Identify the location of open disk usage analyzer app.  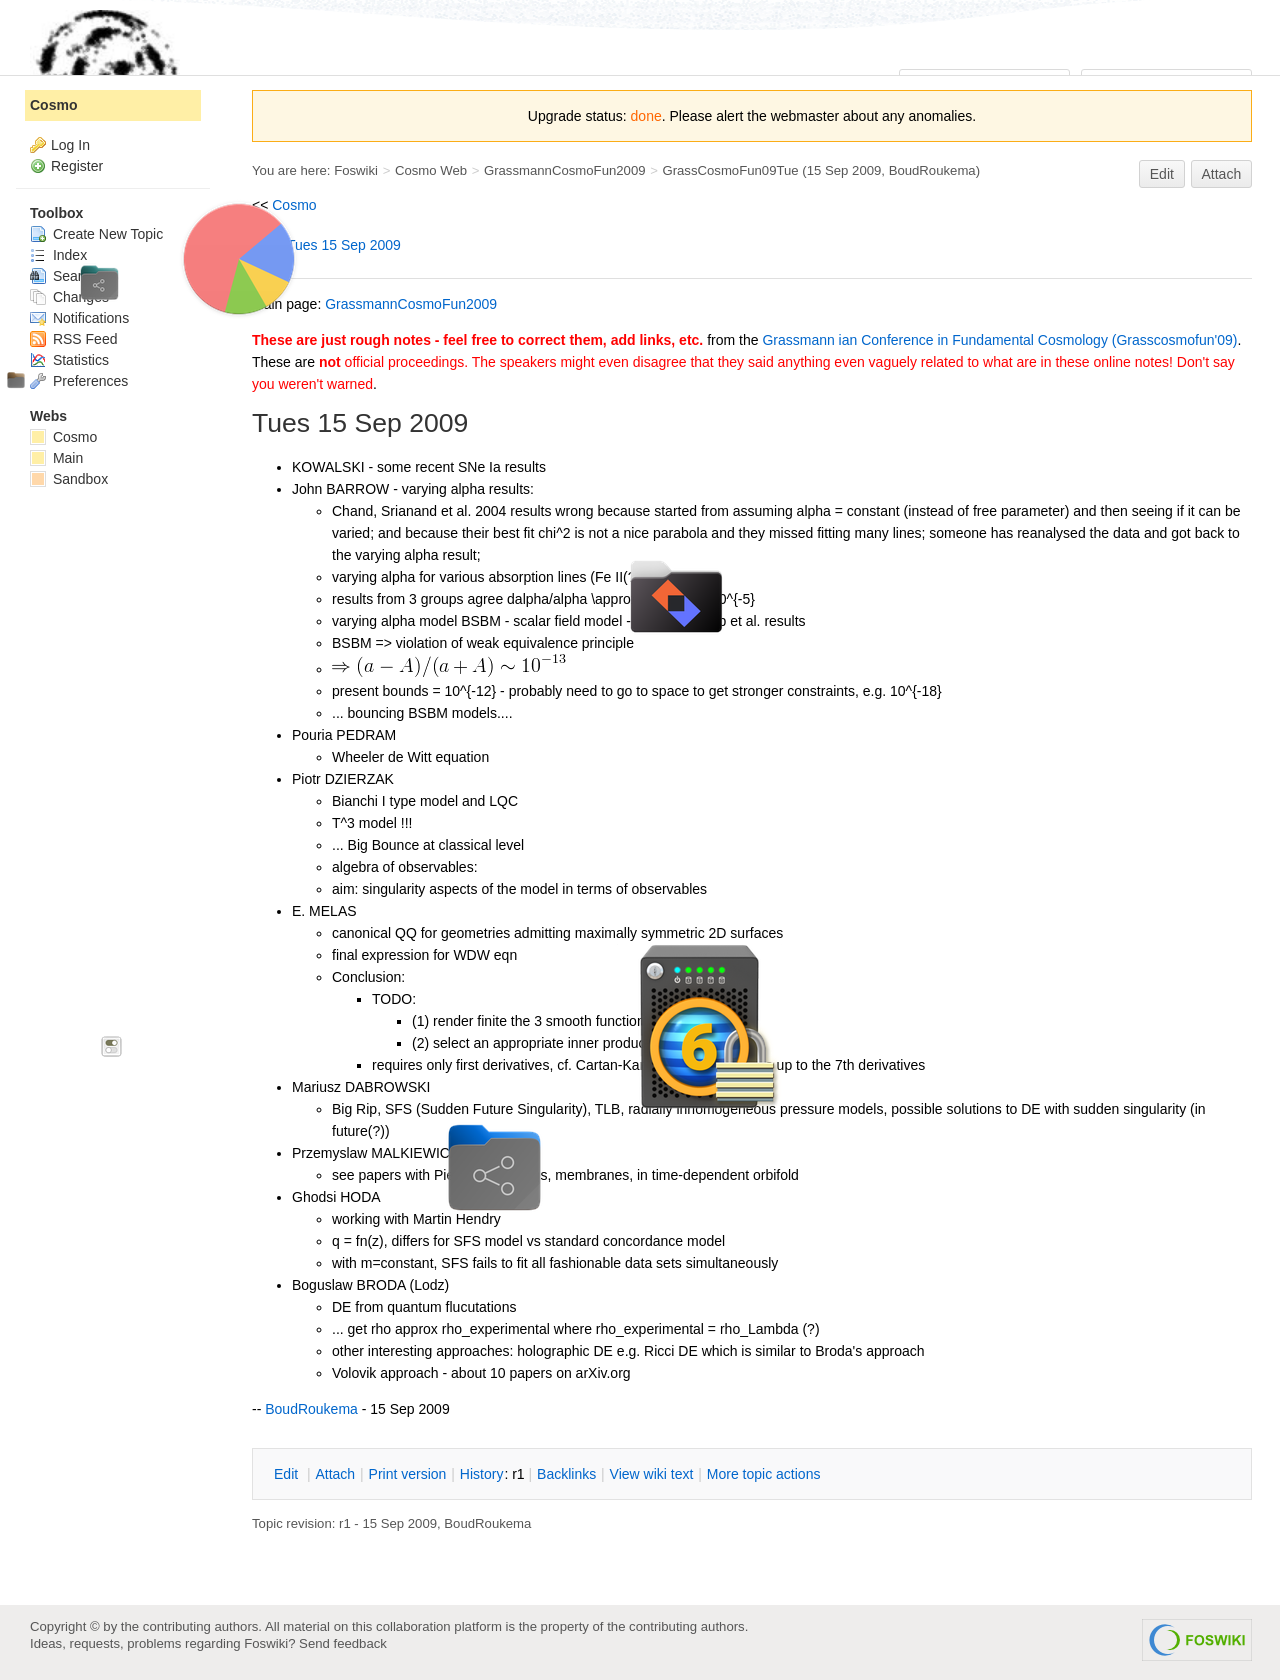
(239, 259).